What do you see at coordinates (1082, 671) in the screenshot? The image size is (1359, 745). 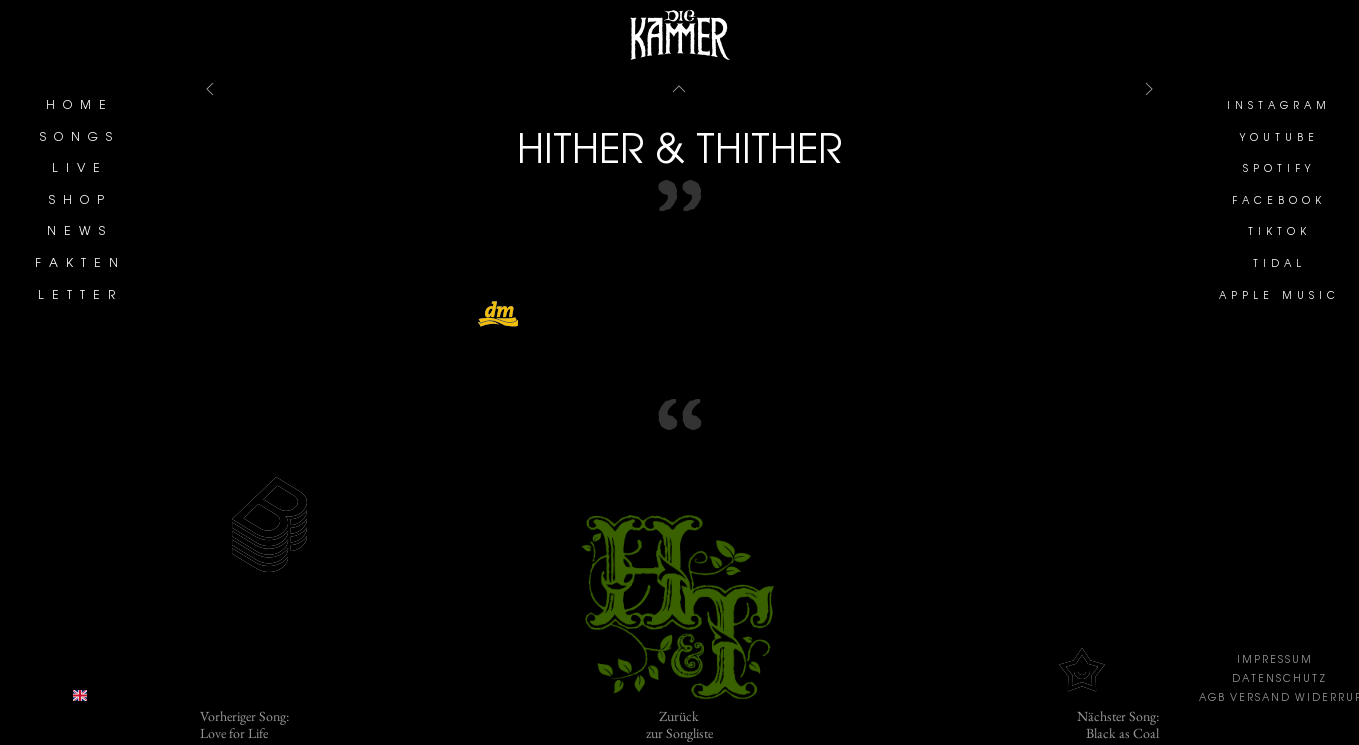 I see `mark as favorite with positive feedback` at bounding box center [1082, 671].